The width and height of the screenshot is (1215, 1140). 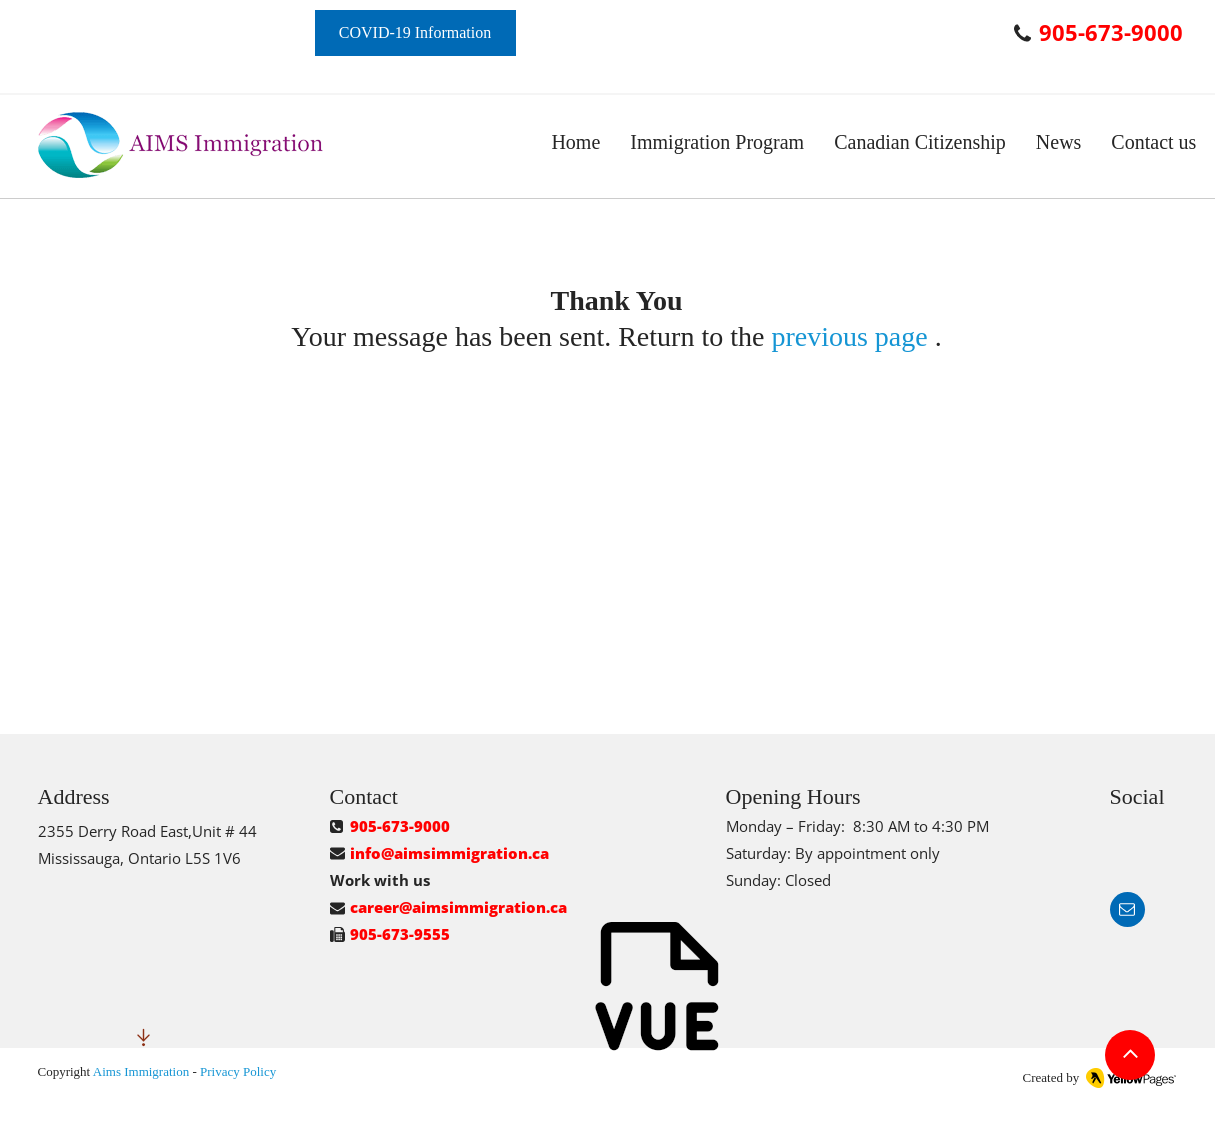 I want to click on download to a specific location, so click(x=143, y=1037).